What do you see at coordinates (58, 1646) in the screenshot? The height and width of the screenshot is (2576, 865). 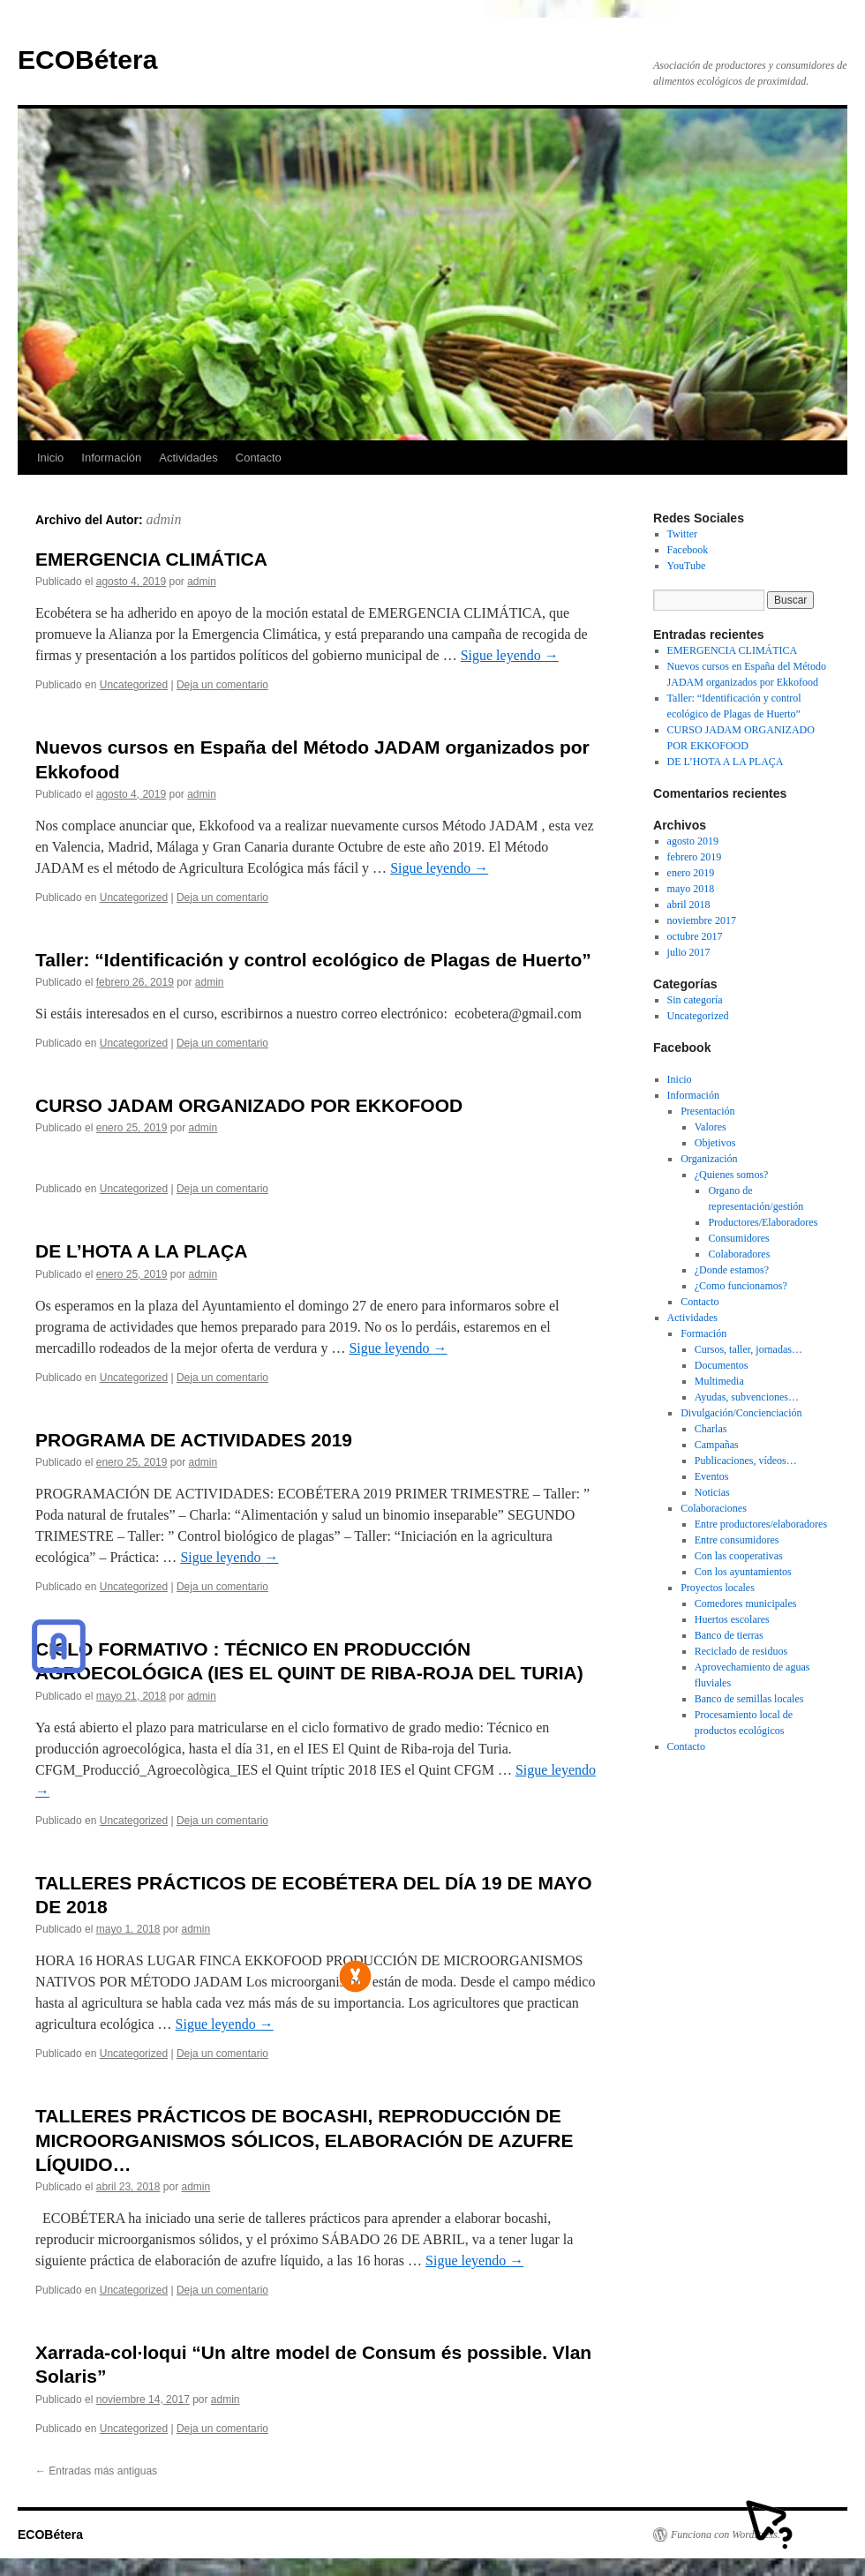 I see `select text formatting option A` at bounding box center [58, 1646].